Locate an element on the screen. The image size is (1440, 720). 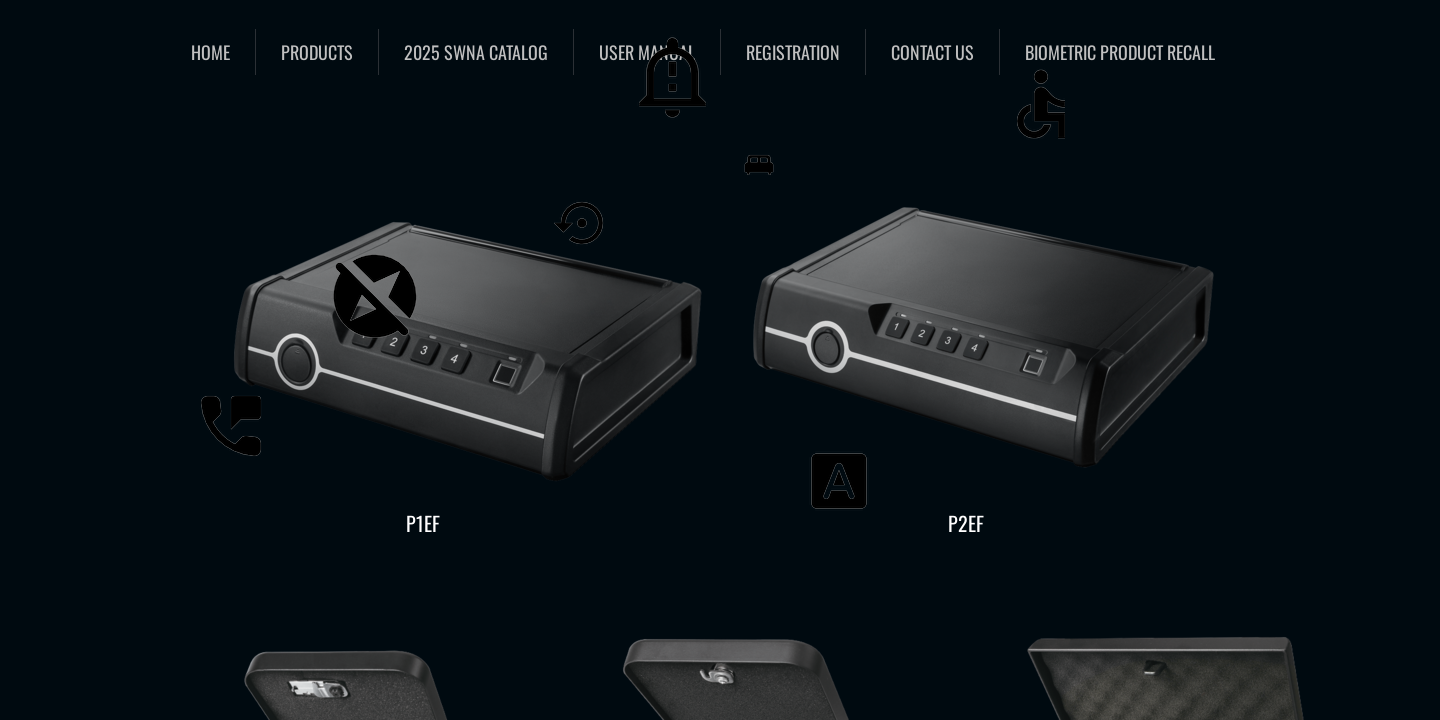
access voicemail or phone messages is located at coordinates (231, 426).